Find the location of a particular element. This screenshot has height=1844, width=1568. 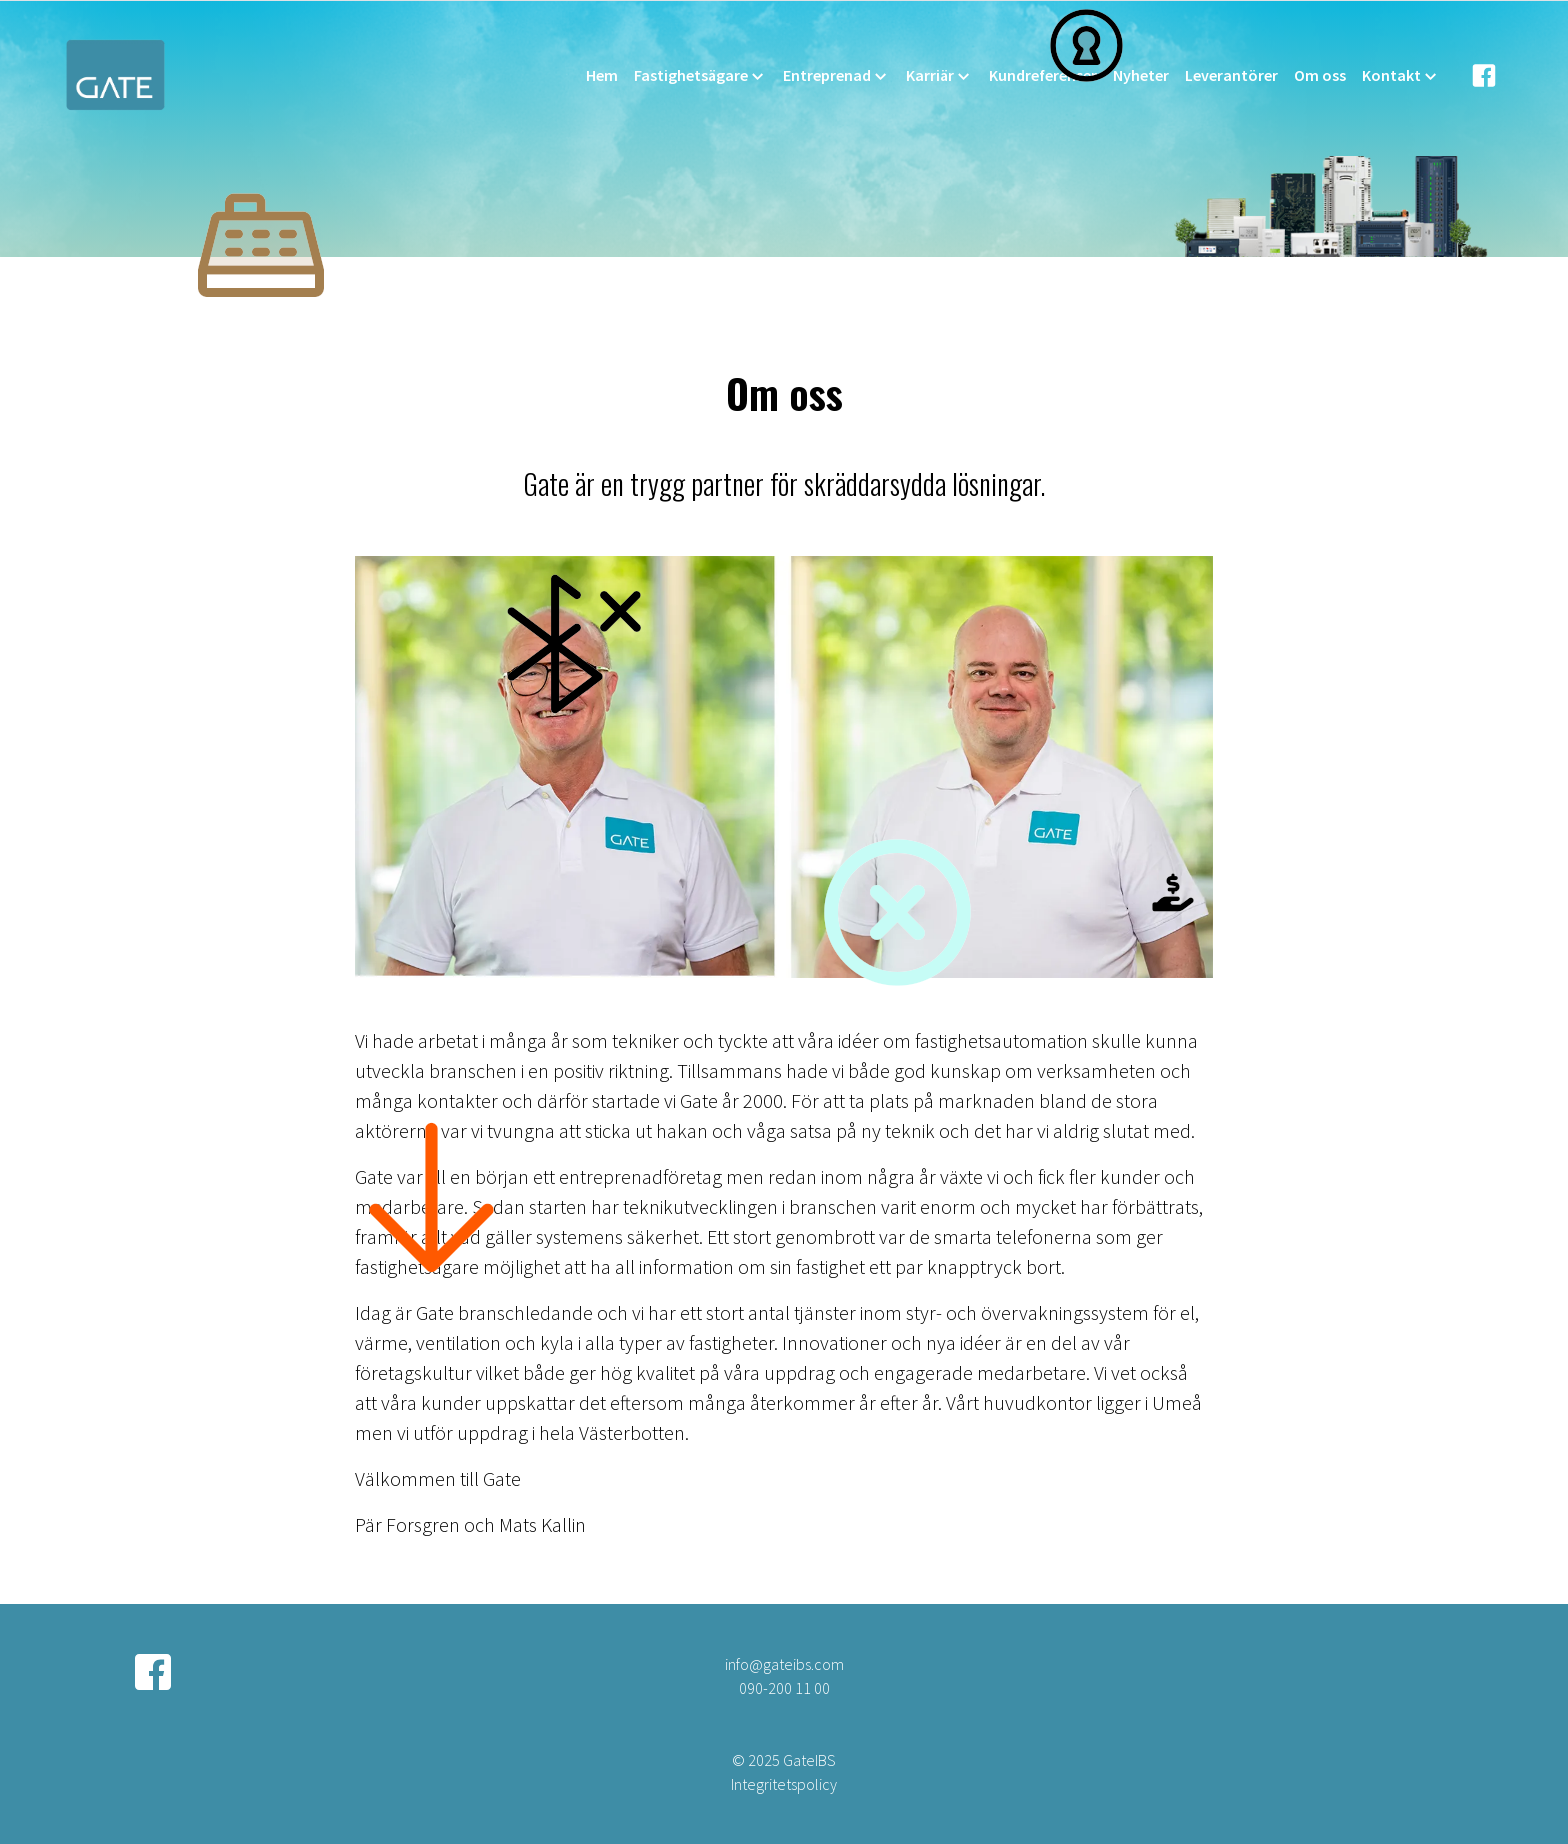

access point of sale or checkout is located at coordinates (261, 252).